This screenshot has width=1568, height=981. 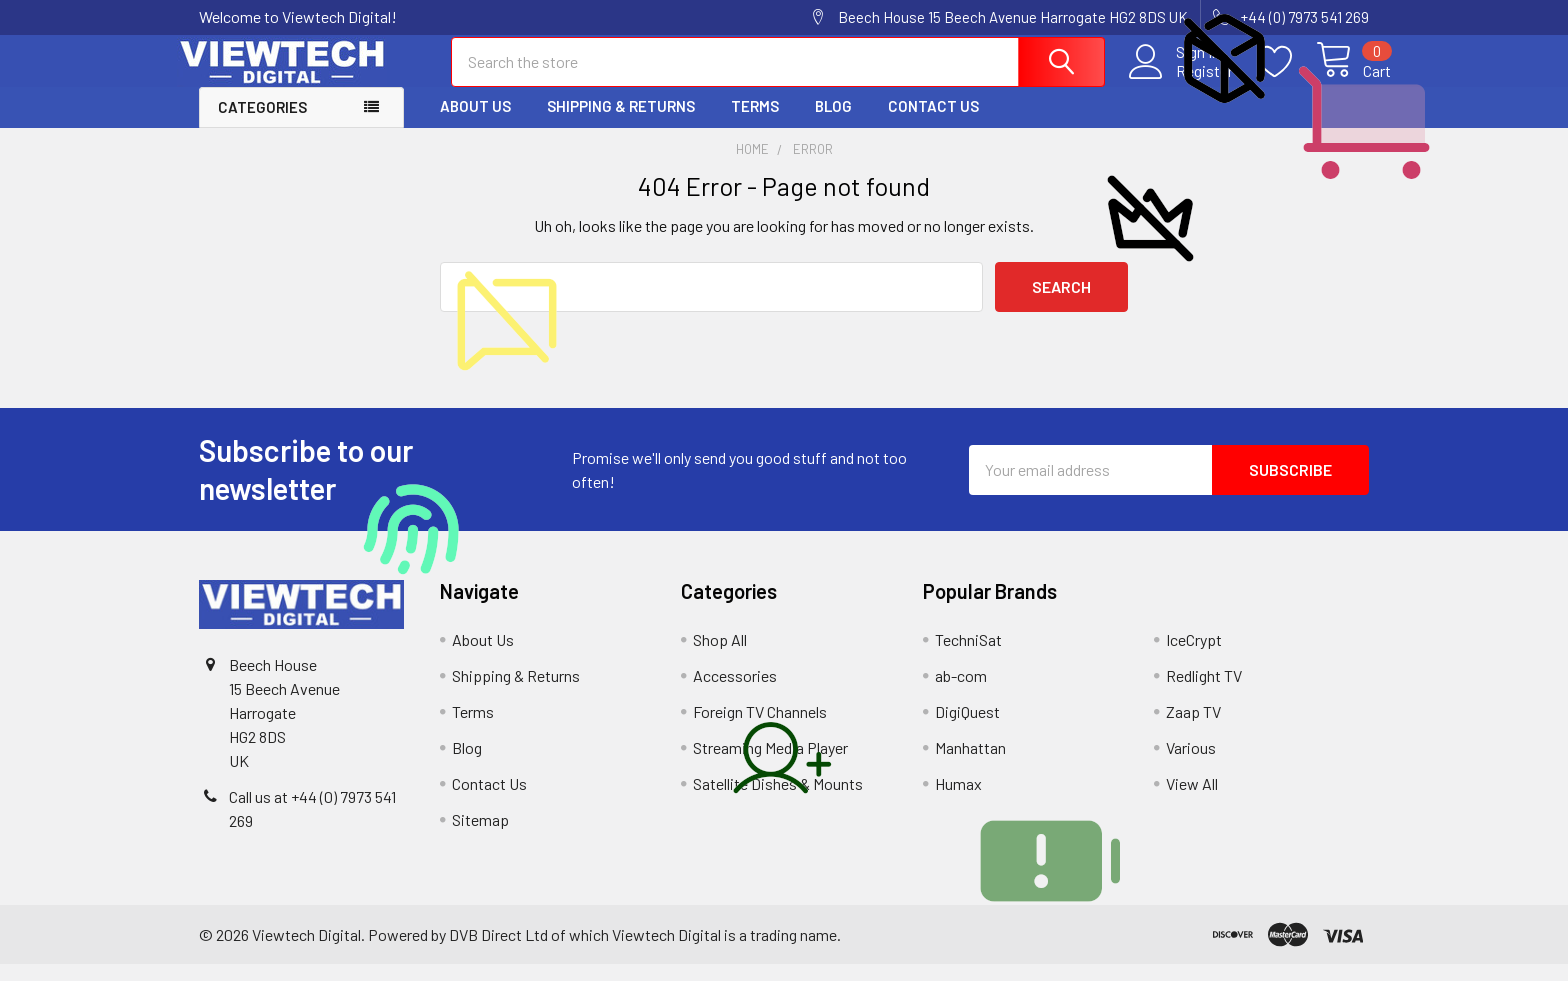 What do you see at coordinates (507, 317) in the screenshot?
I see `mute or disable chat notifications` at bounding box center [507, 317].